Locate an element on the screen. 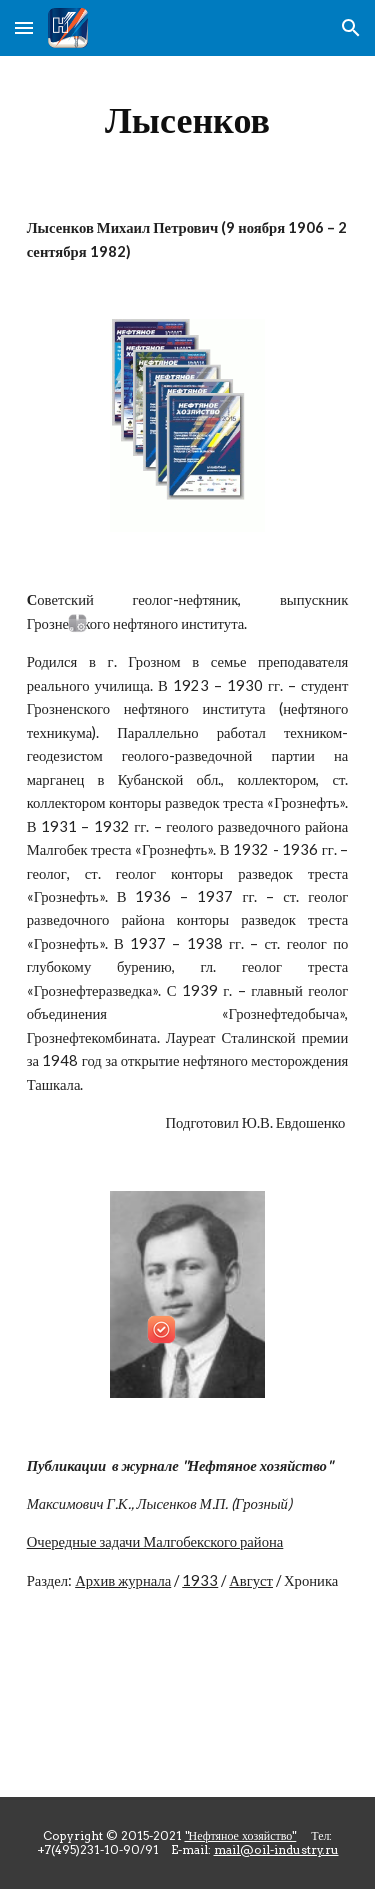  access YaST AutoYaST system configuration is located at coordinates (77, 623).